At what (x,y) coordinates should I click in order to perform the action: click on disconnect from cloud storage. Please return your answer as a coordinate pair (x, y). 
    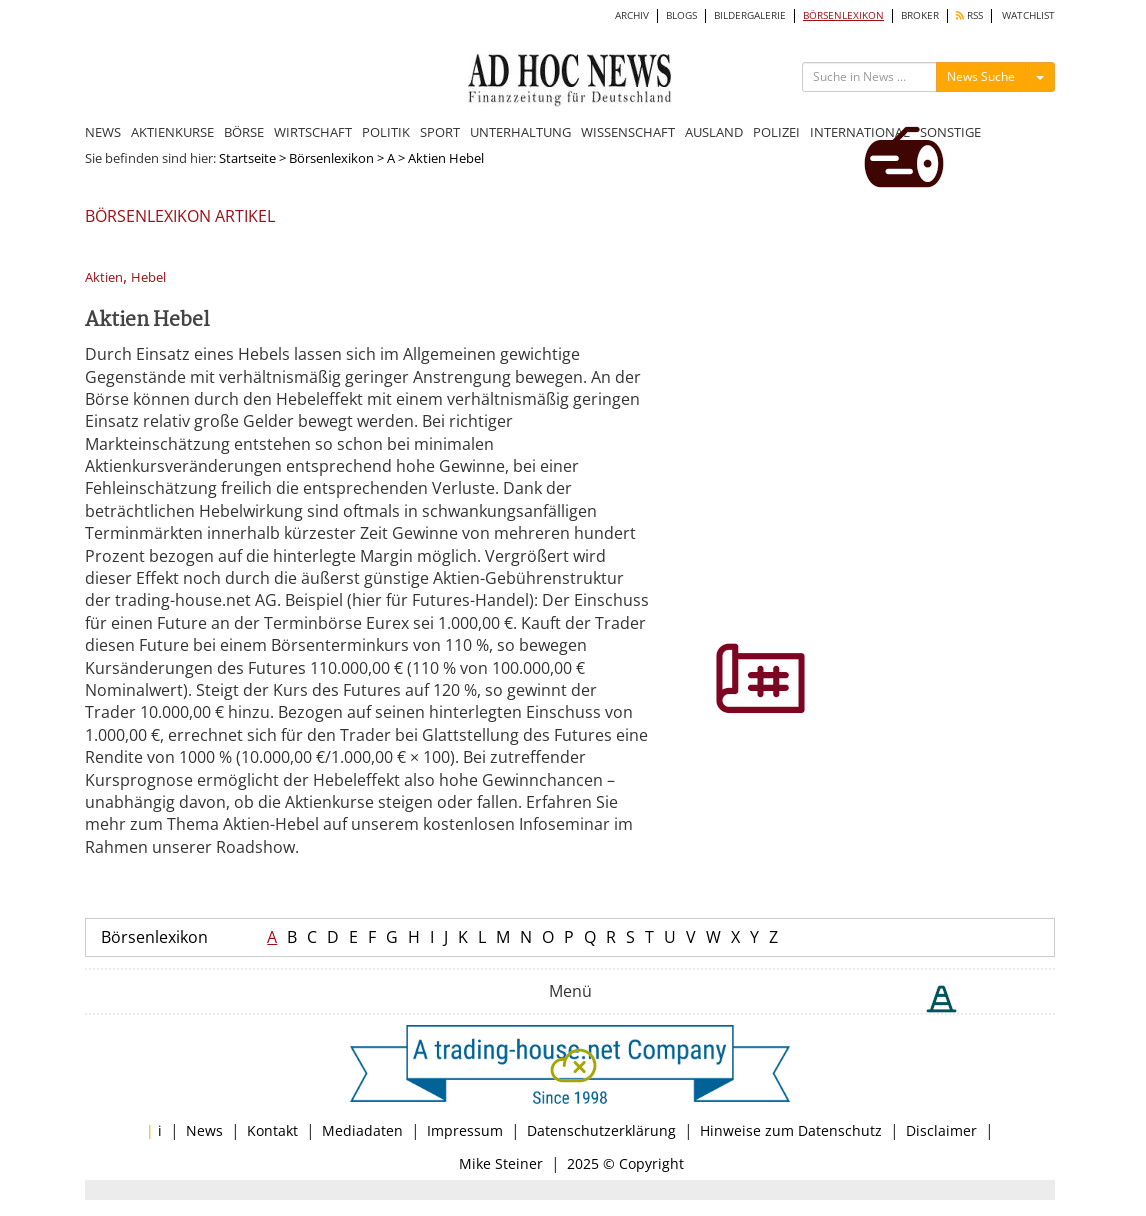
    Looking at the image, I should click on (573, 1065).